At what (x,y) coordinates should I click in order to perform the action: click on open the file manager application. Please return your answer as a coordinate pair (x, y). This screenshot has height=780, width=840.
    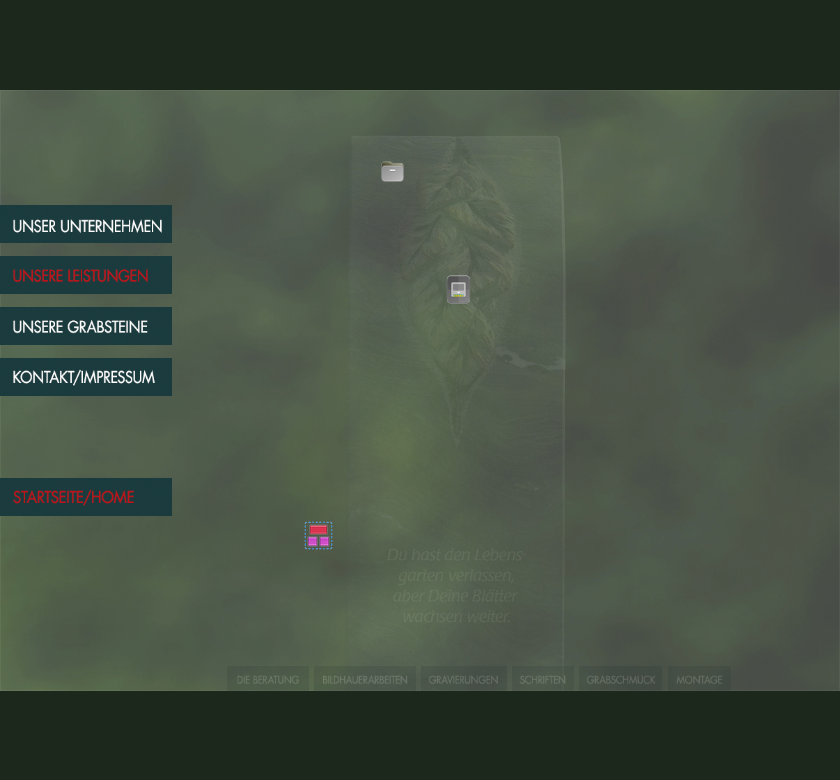
    Looking at the image, I should click on (392, 171).